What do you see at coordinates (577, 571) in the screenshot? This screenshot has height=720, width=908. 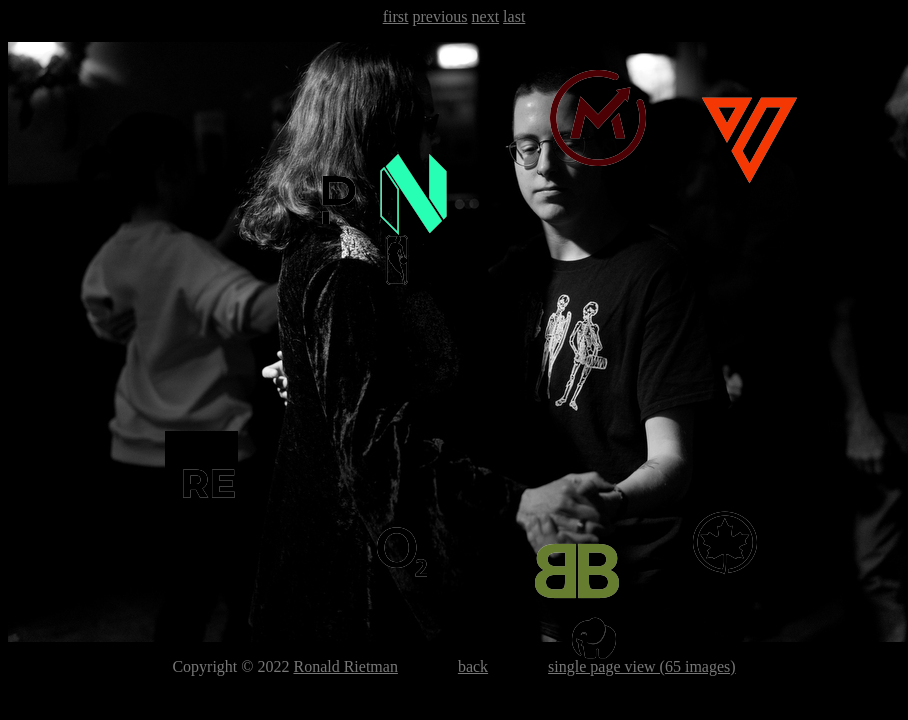 I see `NodeBB forum software logo` at bounding box center [577, 571].